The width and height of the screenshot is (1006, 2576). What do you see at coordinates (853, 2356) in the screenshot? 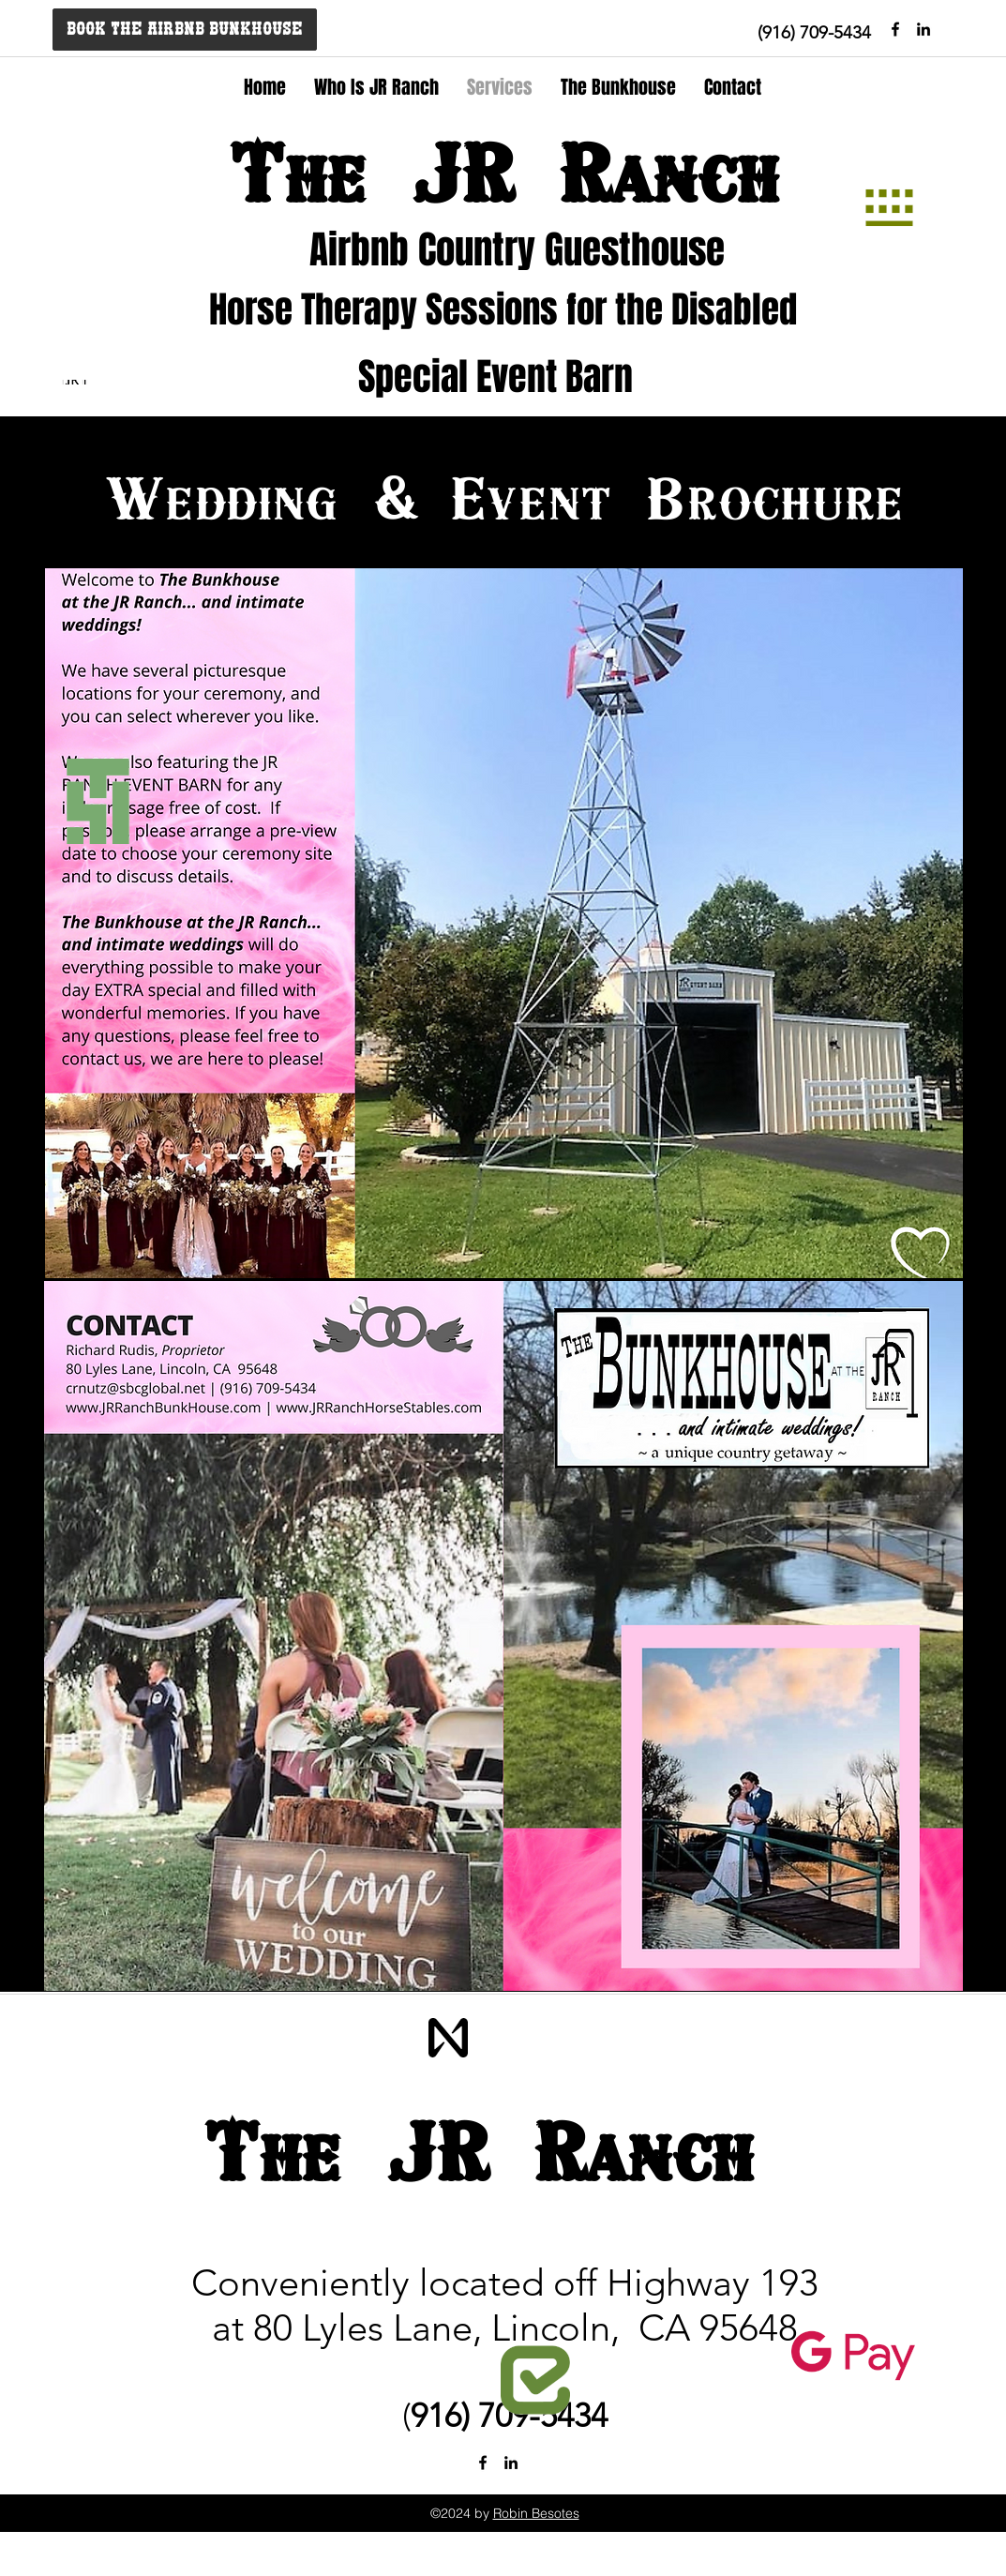
I see `pay with google pay` at bounding box center [853, 2356].